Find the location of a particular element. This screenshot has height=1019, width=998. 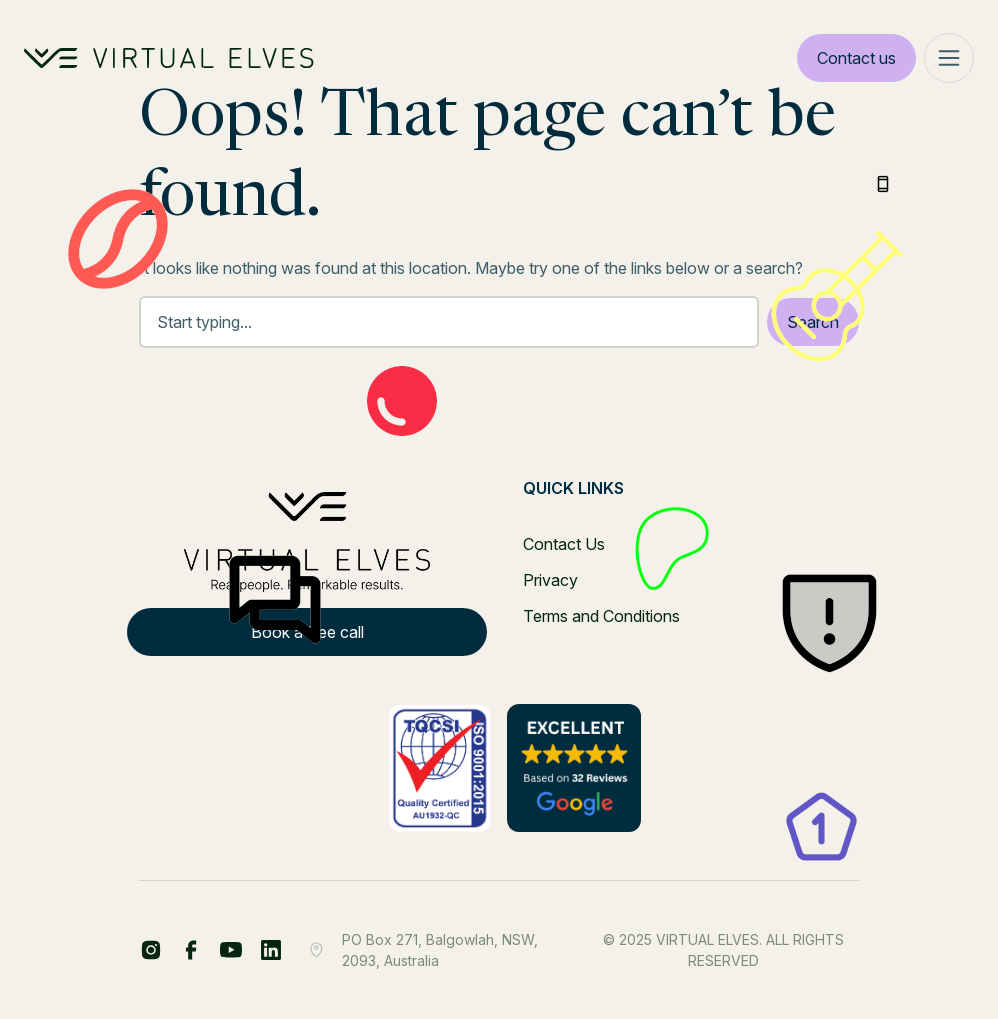

indicates first step or priority level one is located at coordinates (821, 828).